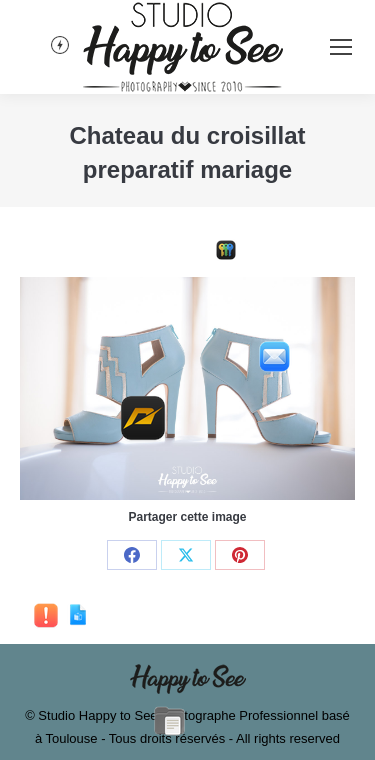  I want to click on open password manager app, so click(226, 250).